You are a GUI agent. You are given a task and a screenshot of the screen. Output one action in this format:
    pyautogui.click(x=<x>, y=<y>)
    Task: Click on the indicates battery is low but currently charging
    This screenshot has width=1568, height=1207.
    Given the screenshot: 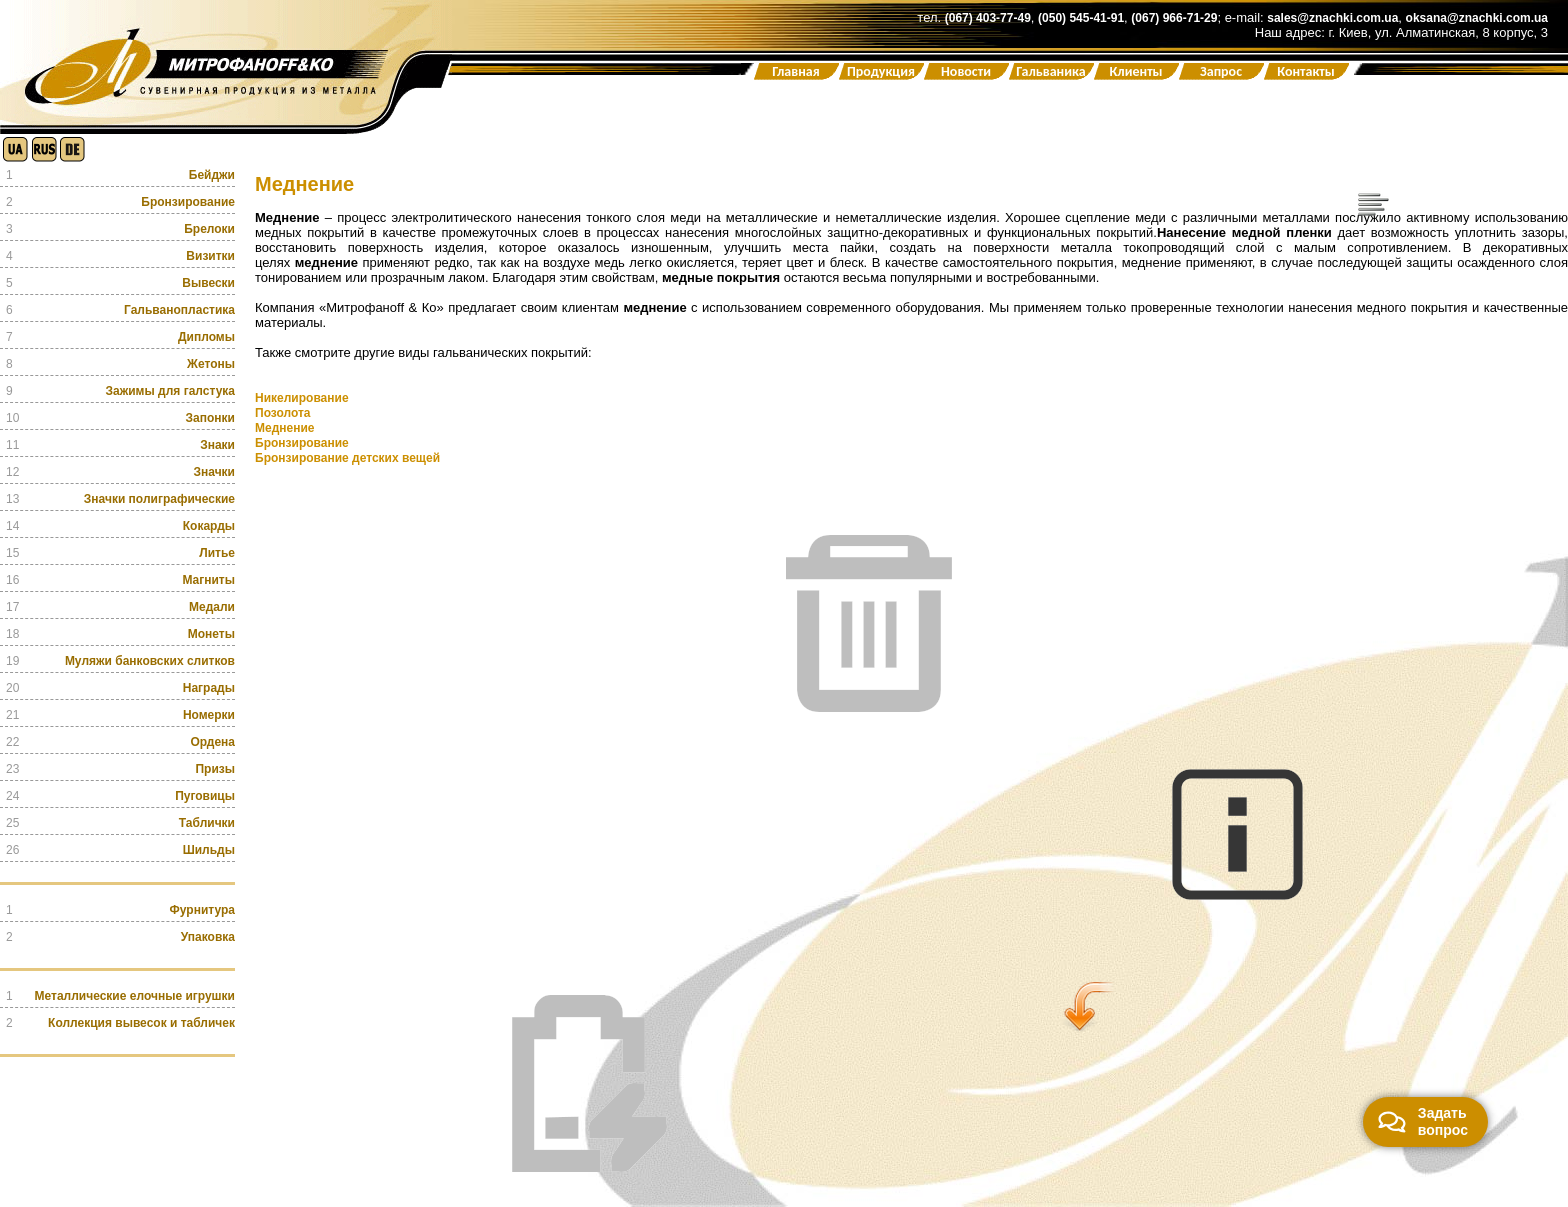 What is the action you would take?
    pyautogui.click(x=578, y=1083)
    